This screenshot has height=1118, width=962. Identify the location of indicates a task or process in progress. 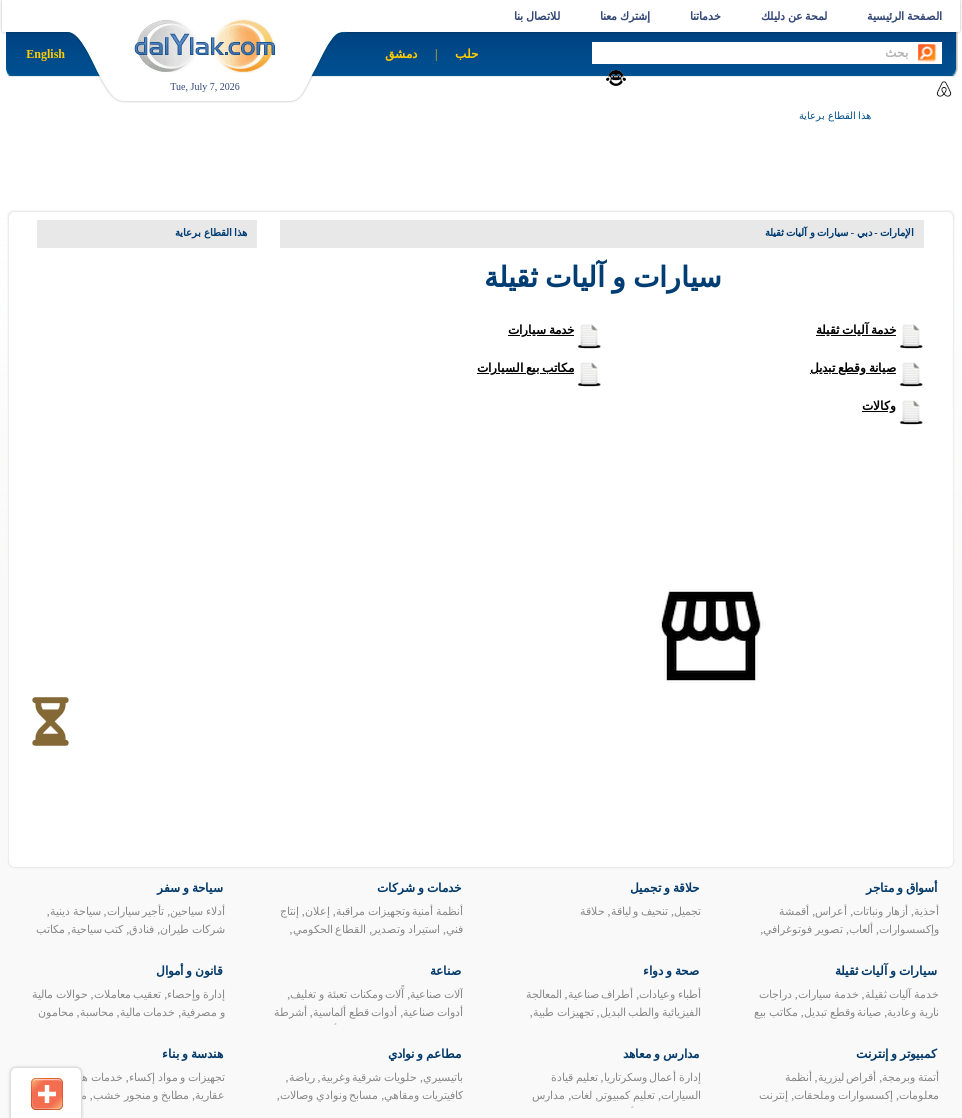
(50, 721).